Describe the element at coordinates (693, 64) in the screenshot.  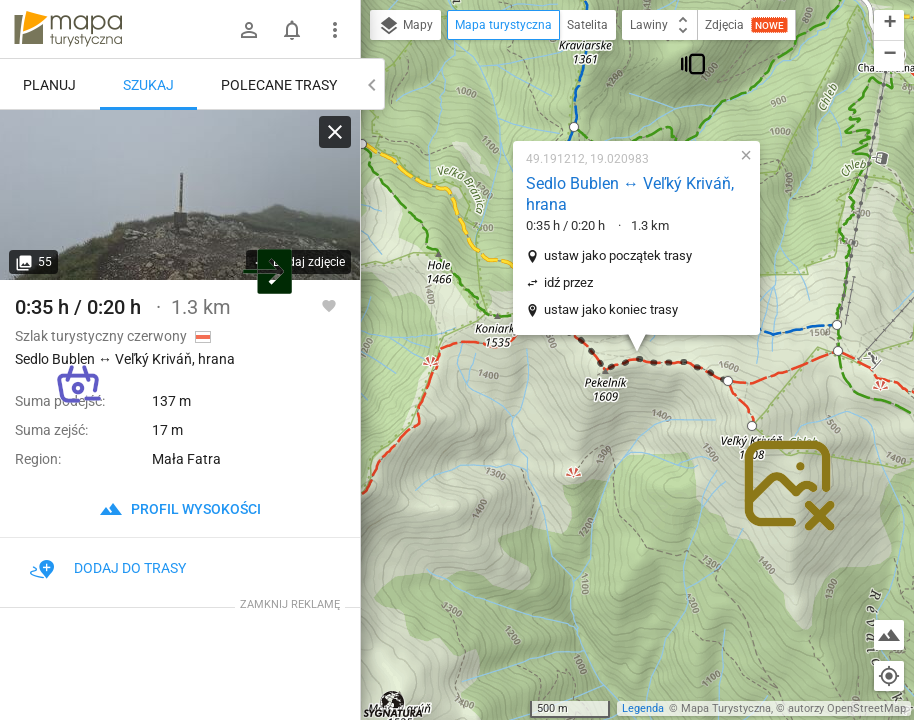
I see `view version history` at that location.